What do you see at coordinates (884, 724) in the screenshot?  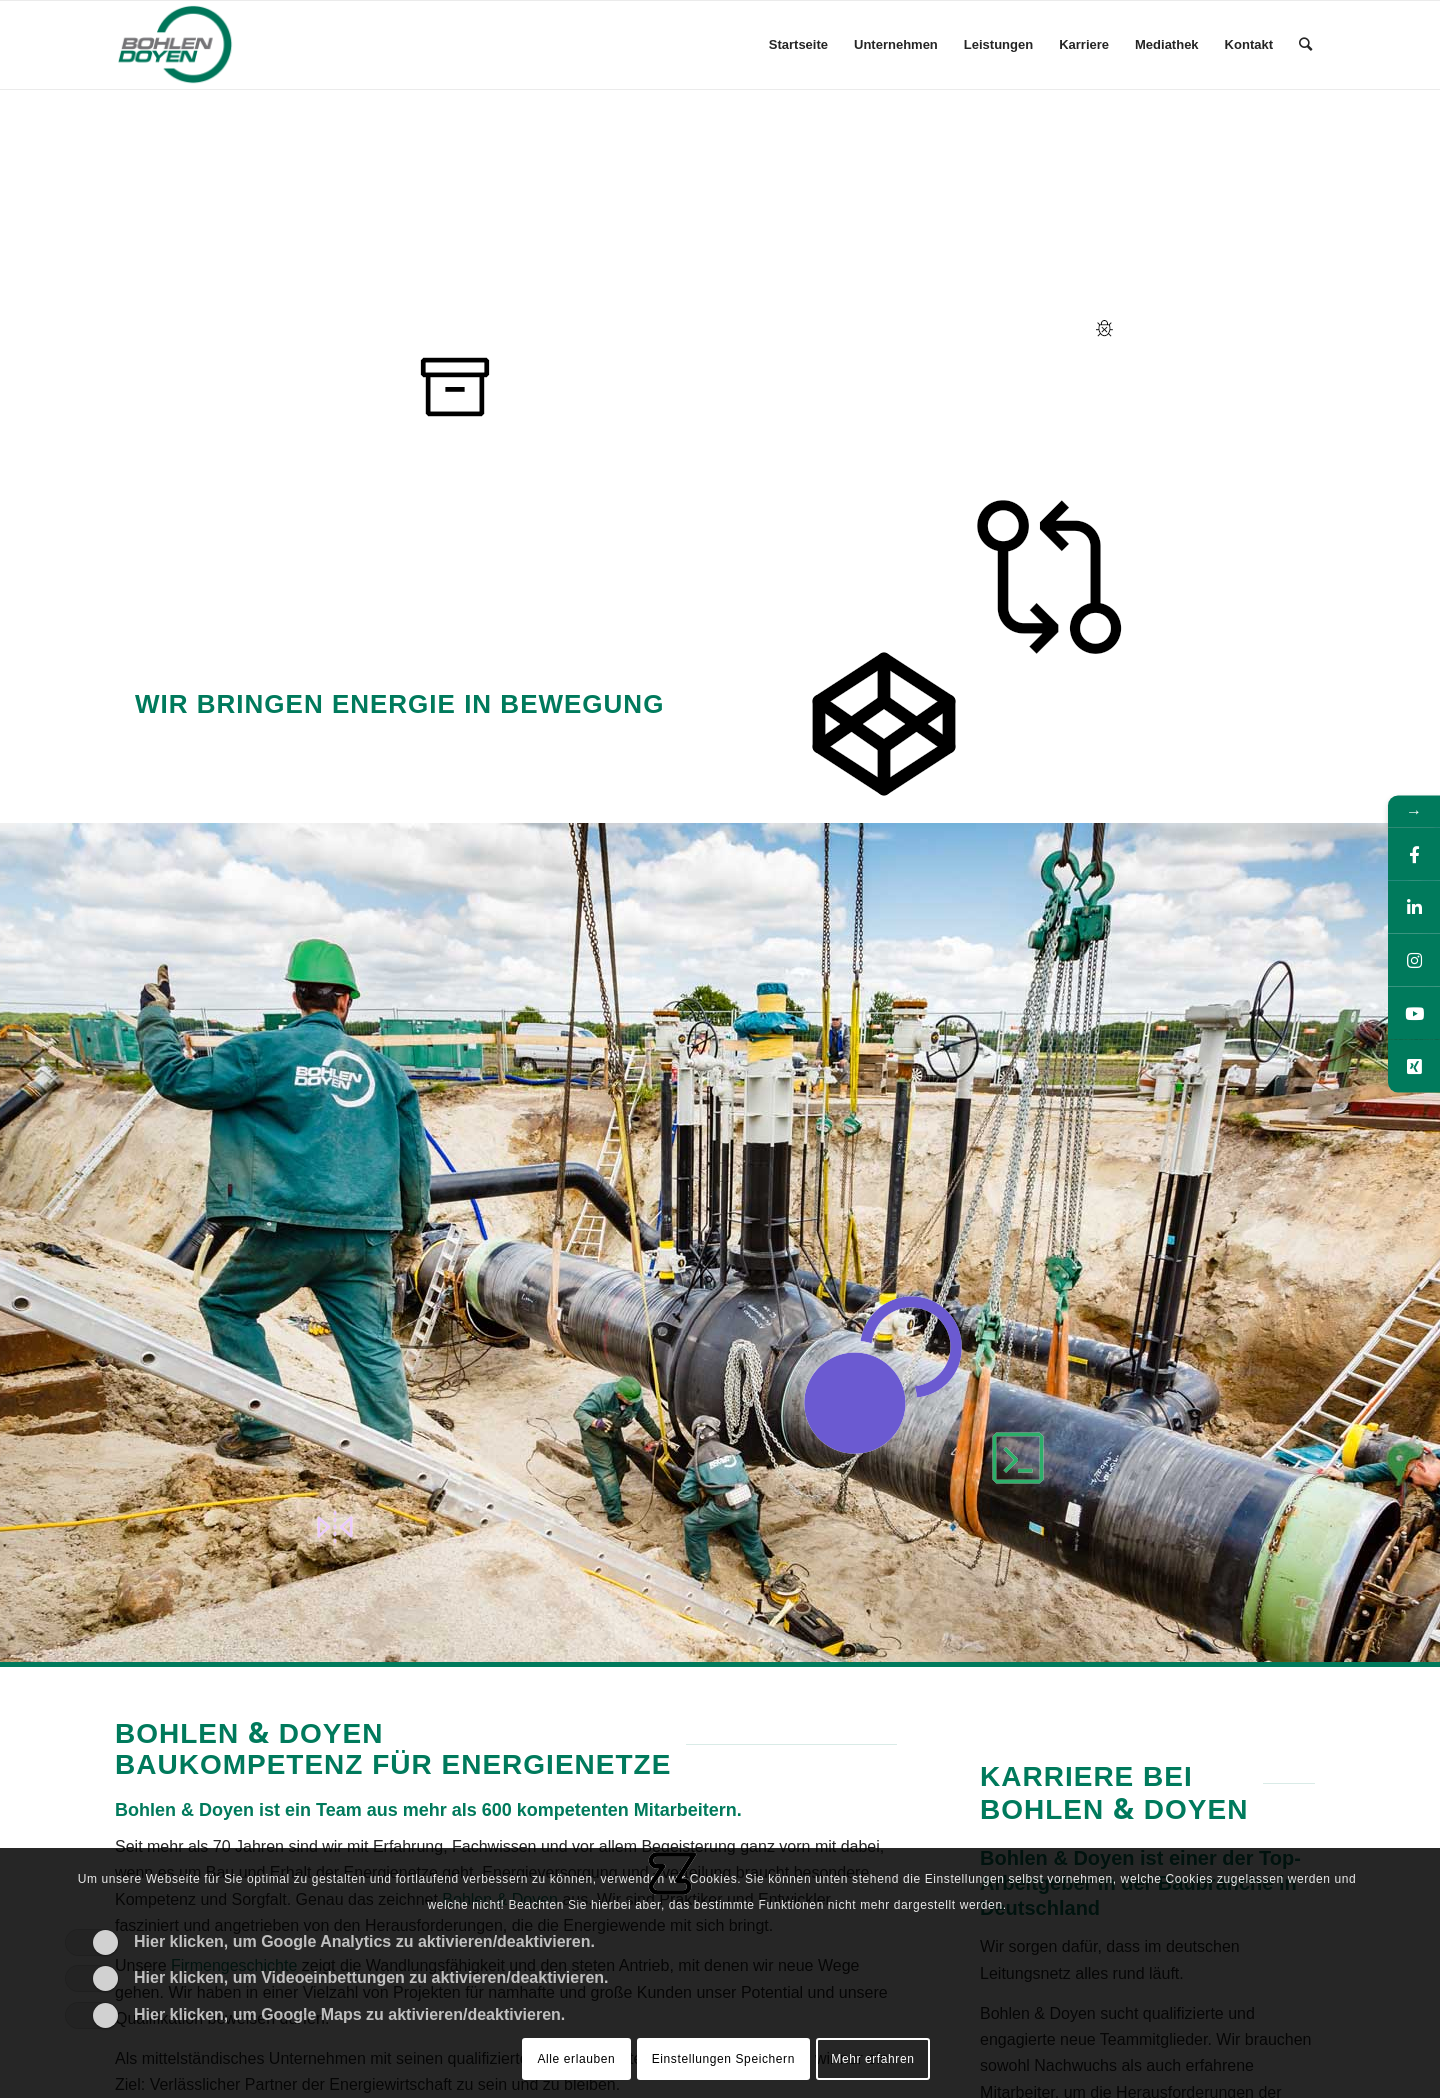 I see `open CodePen` at bounding box center [884, 724].